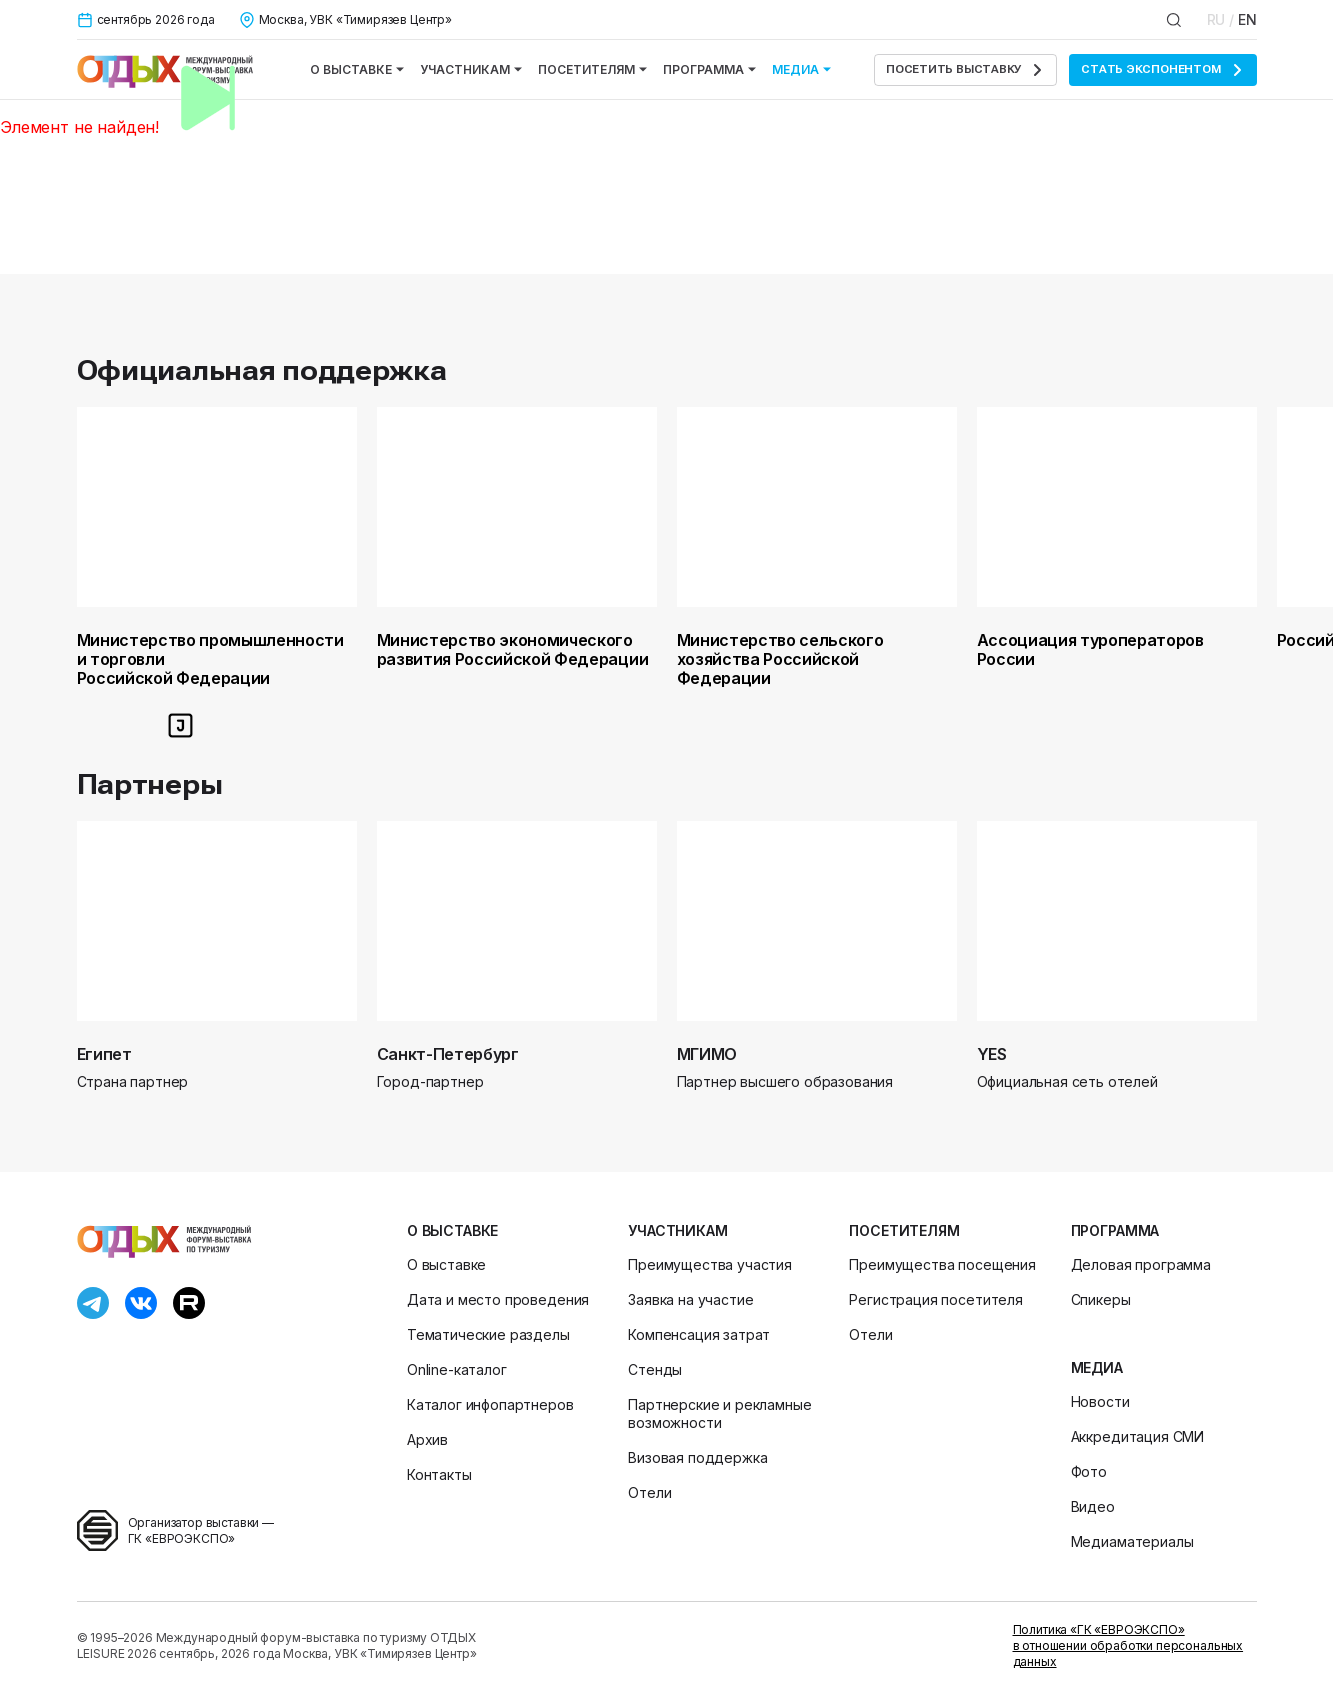 Image resolution: width=1333 pixels, height=1690 pixels. What do you see at coordinates (180, 725) in the screenshot?
I see `represents the letter J in a menu or keyboard interface` at bounding box center [180, 725].